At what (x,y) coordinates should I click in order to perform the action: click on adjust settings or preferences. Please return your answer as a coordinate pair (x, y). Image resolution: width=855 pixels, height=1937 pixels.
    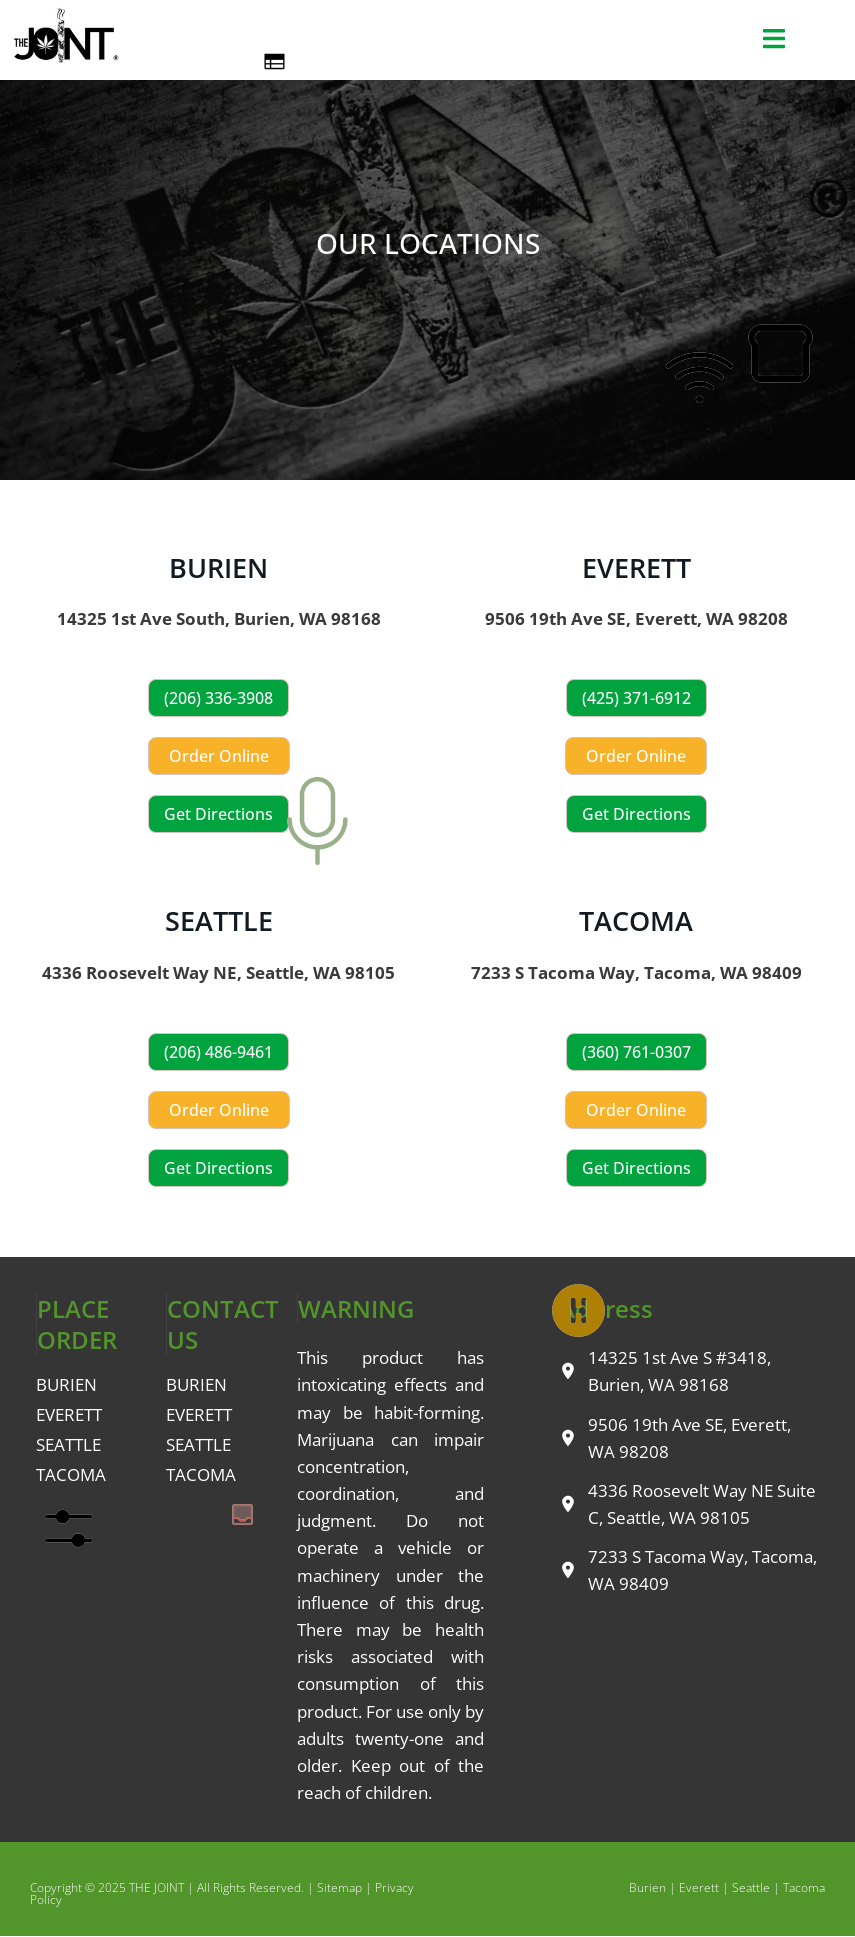
    Looking at the image, I should click on (68, 1528).